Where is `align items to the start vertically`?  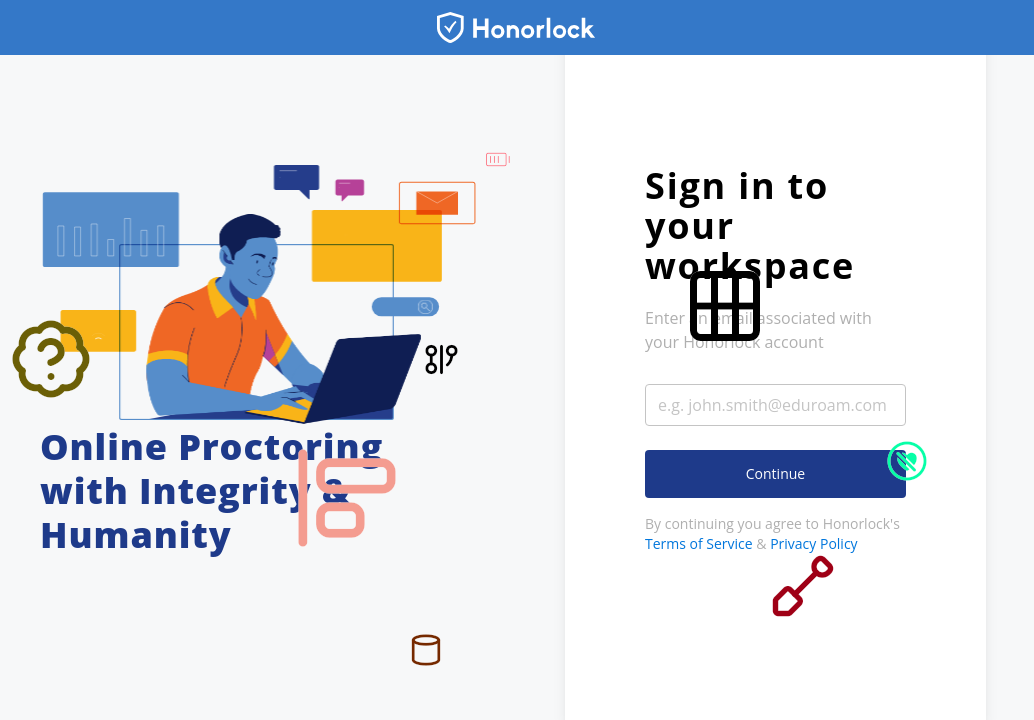
align items to the start vertically is located at coordinates (347, 498).